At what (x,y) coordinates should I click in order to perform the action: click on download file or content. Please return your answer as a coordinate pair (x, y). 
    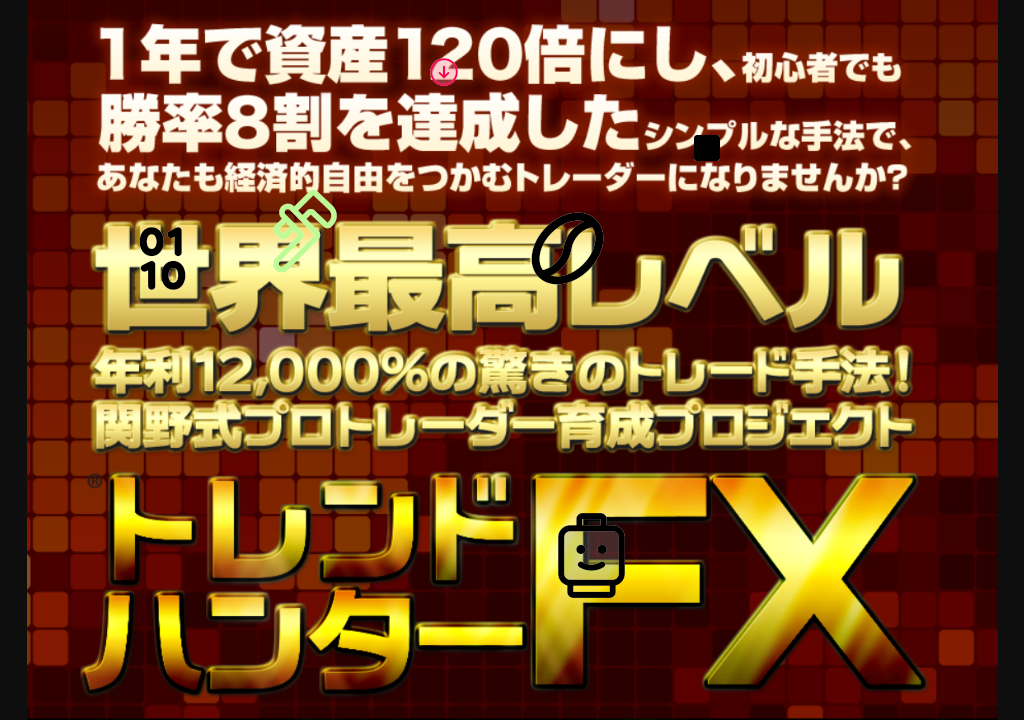
    Looking at the image, I should click on (444, 72).